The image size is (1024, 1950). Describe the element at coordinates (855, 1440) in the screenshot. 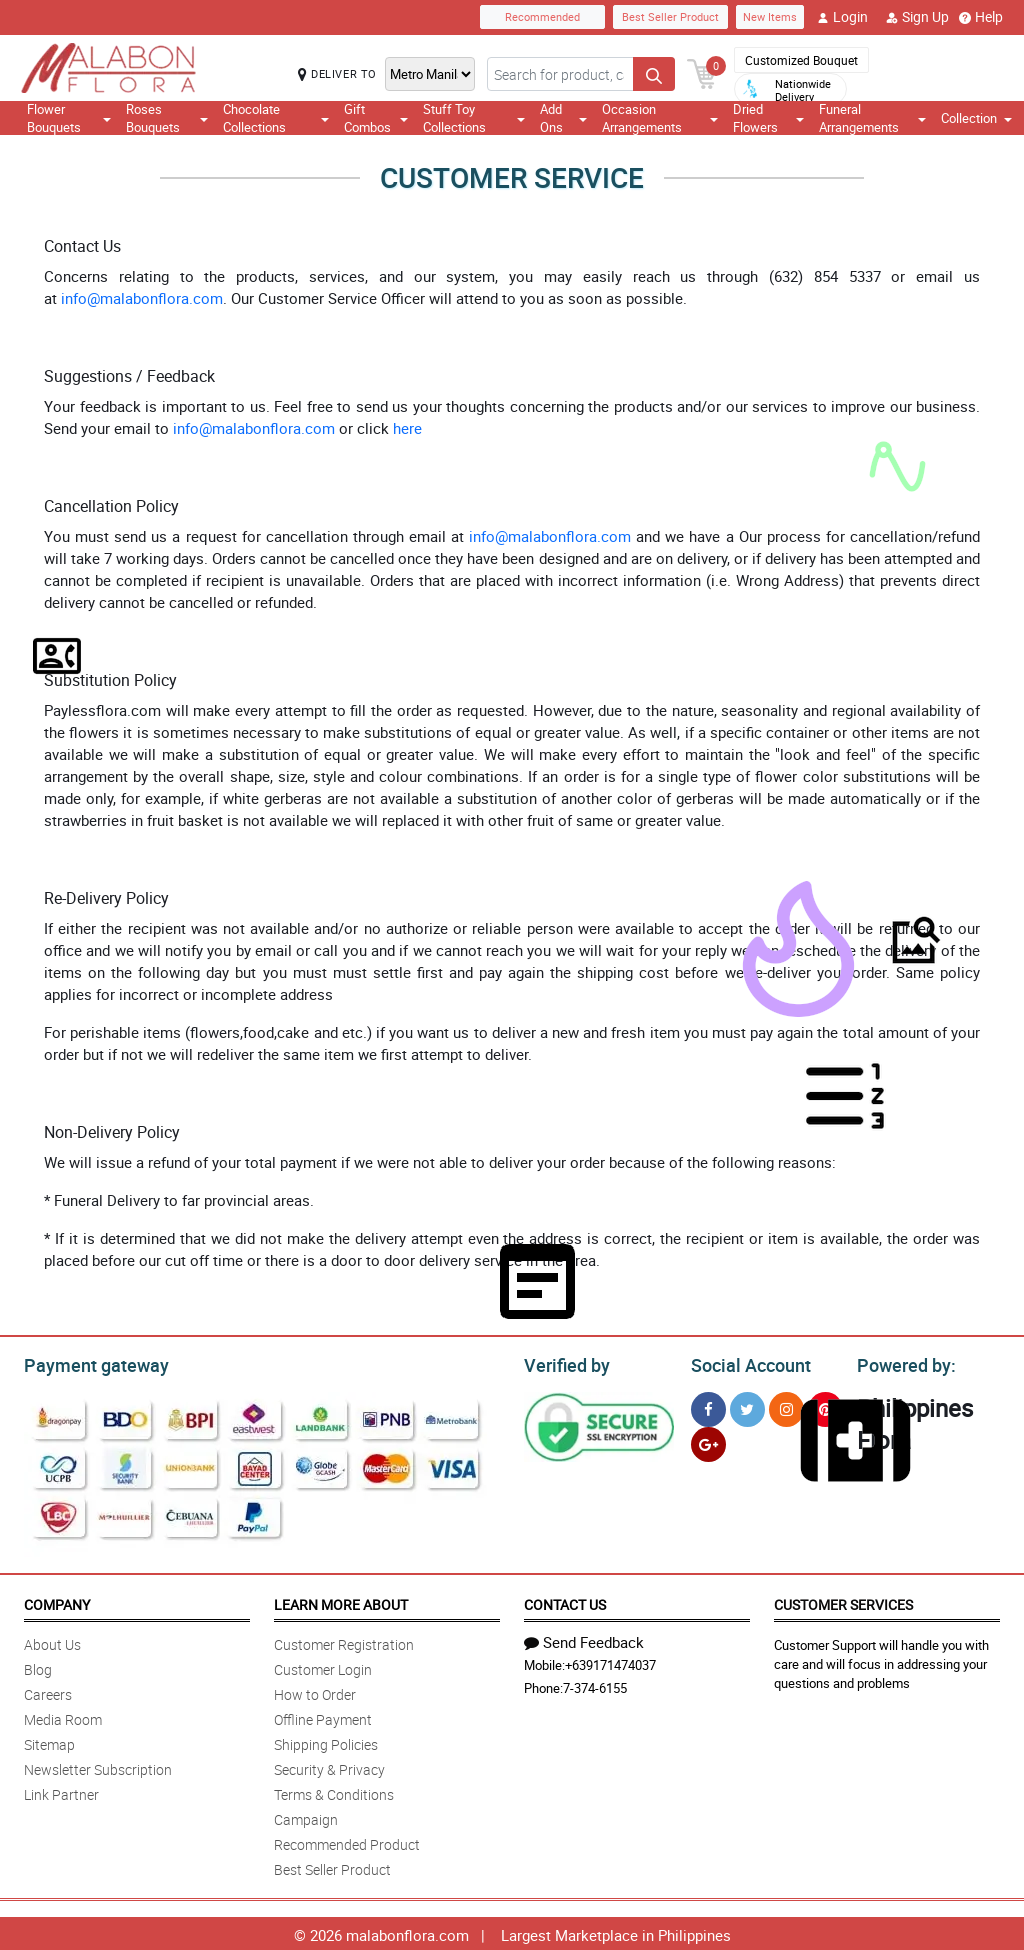

I see `access medical information or first aid resources` at that location.